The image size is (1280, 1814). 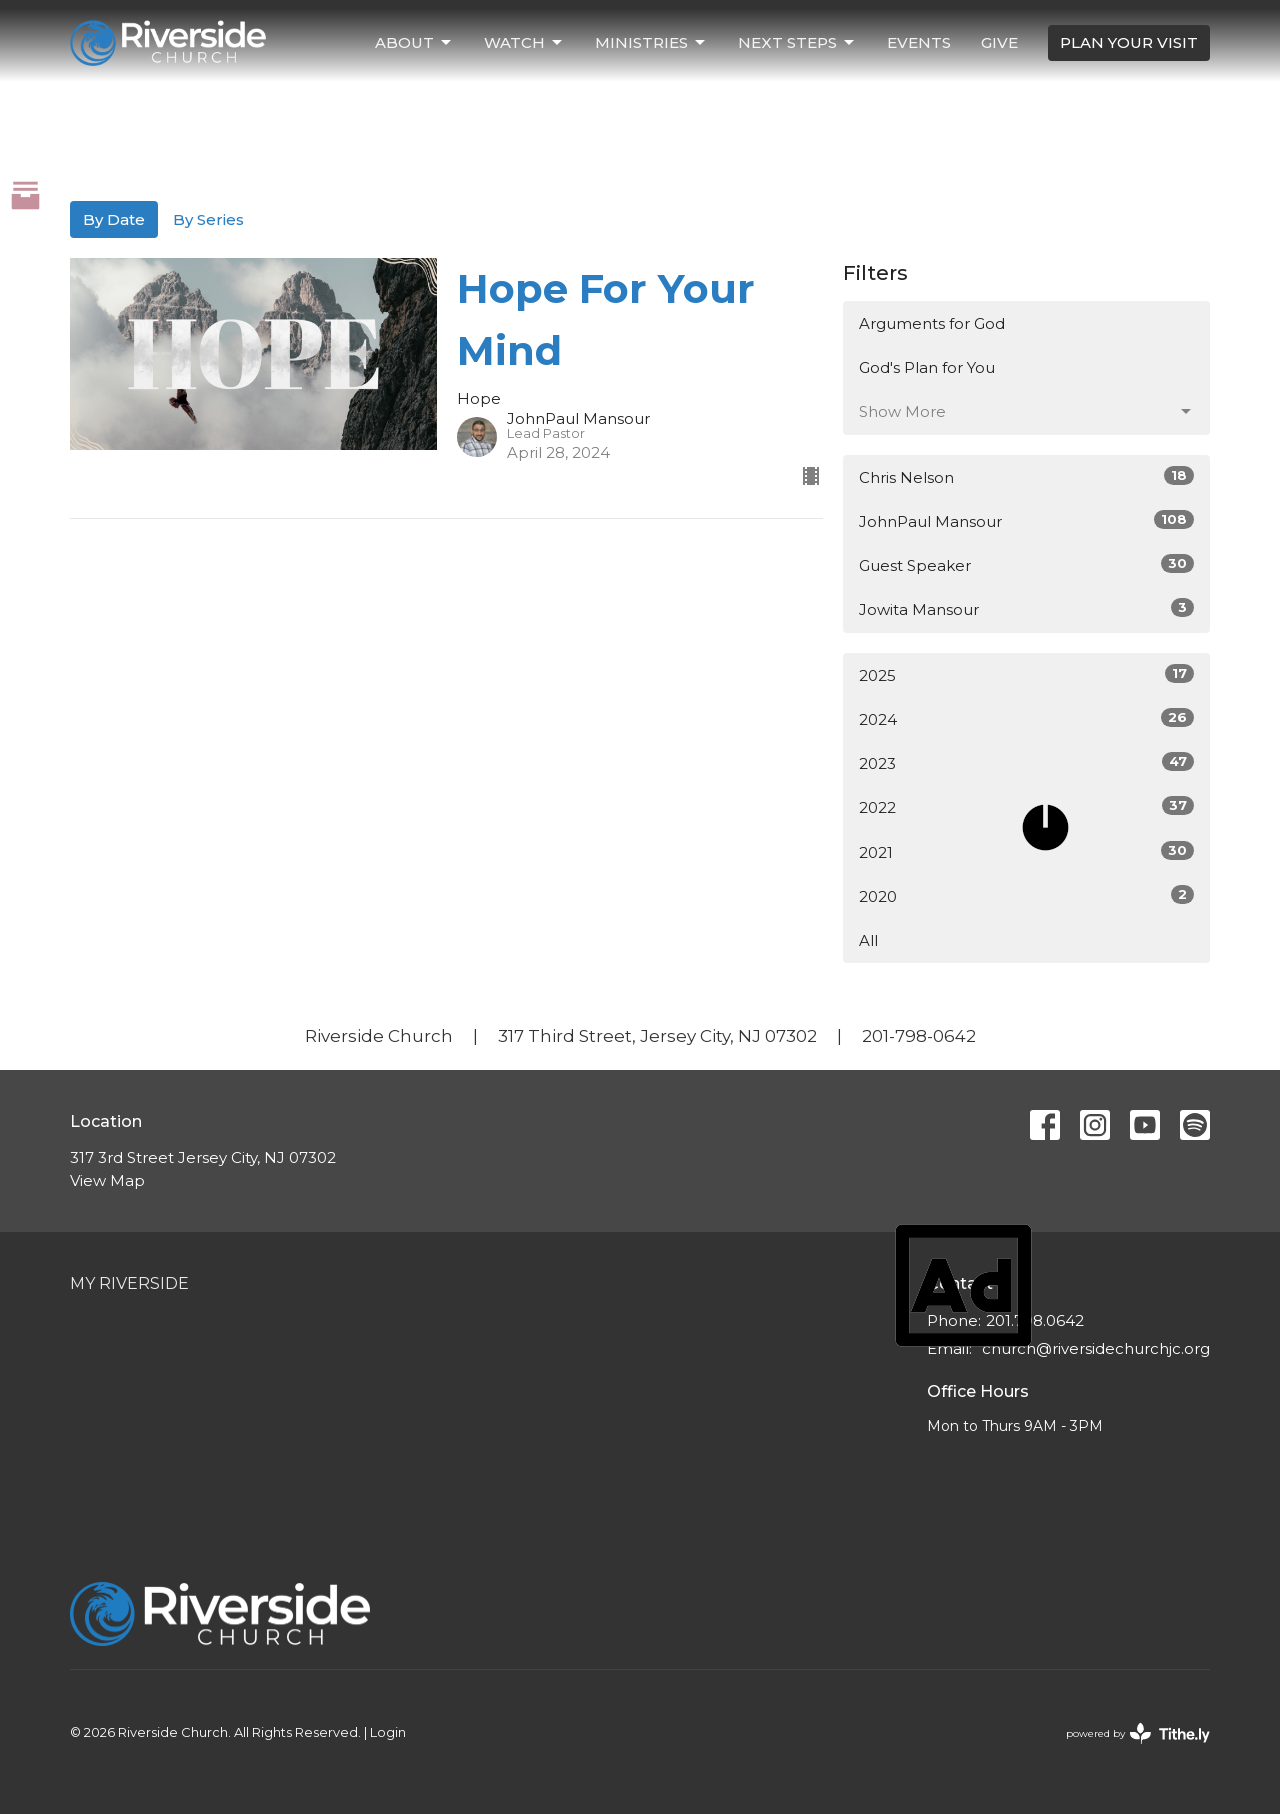 What do you see at coordinates (25, 195) in the screenshot?
I see `access archived files or documents` at bounding box center [25, 195].